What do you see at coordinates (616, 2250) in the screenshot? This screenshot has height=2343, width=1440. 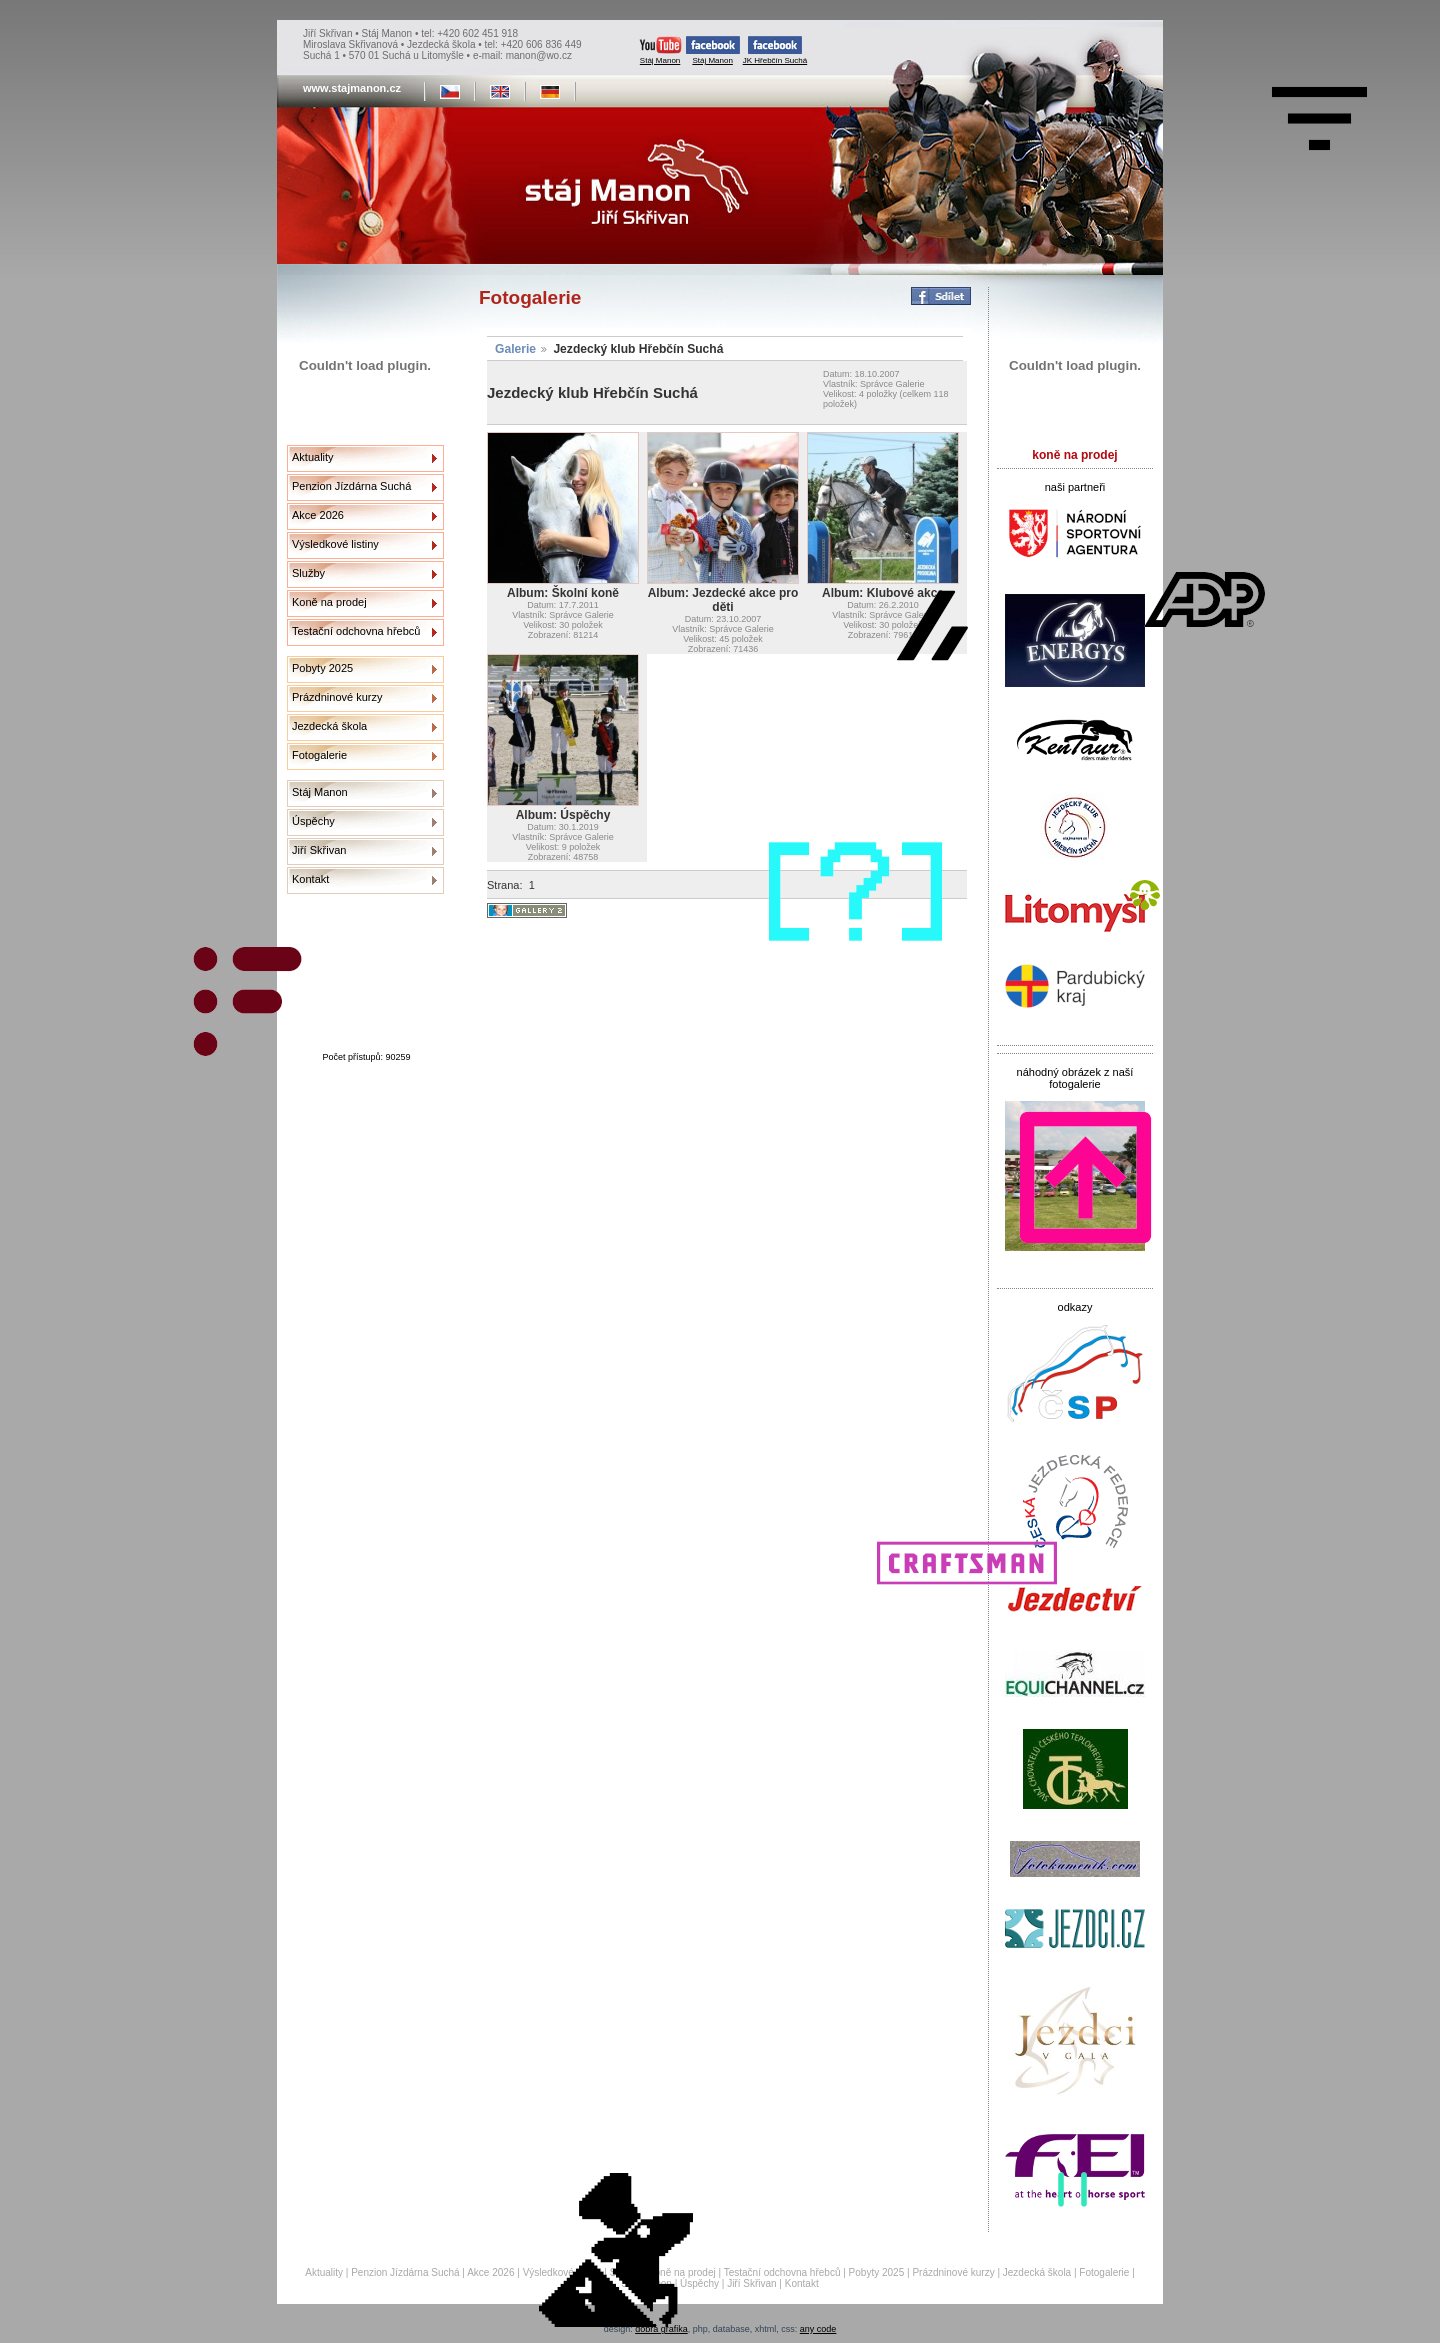 I see `ratatui terminal UI library logo` at bounding box center [616, 2250].